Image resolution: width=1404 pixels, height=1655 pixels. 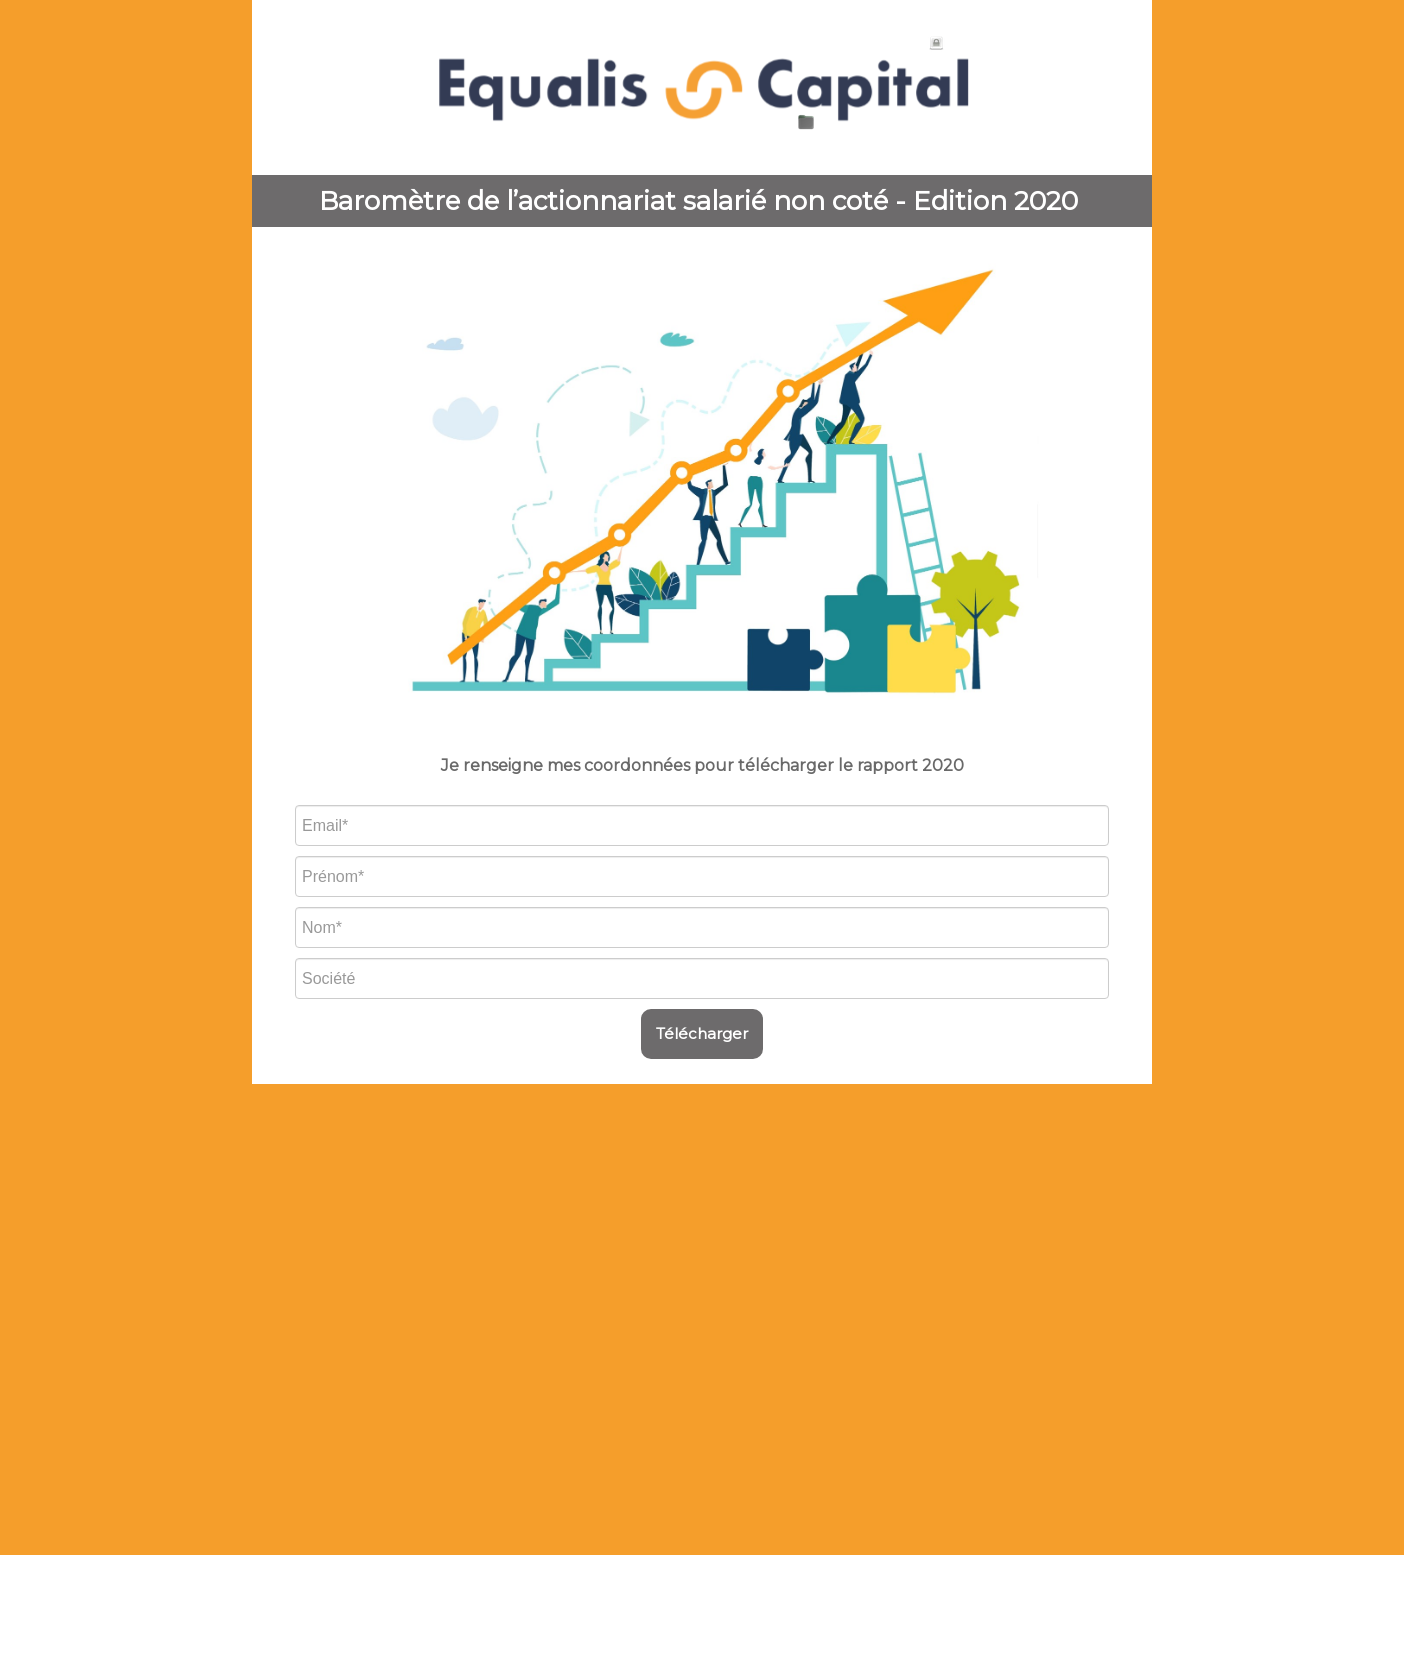 What do you see at coordinates (806, 122) in the screenshot?
I see `open folder to view files` at bounding box center [806, 122].